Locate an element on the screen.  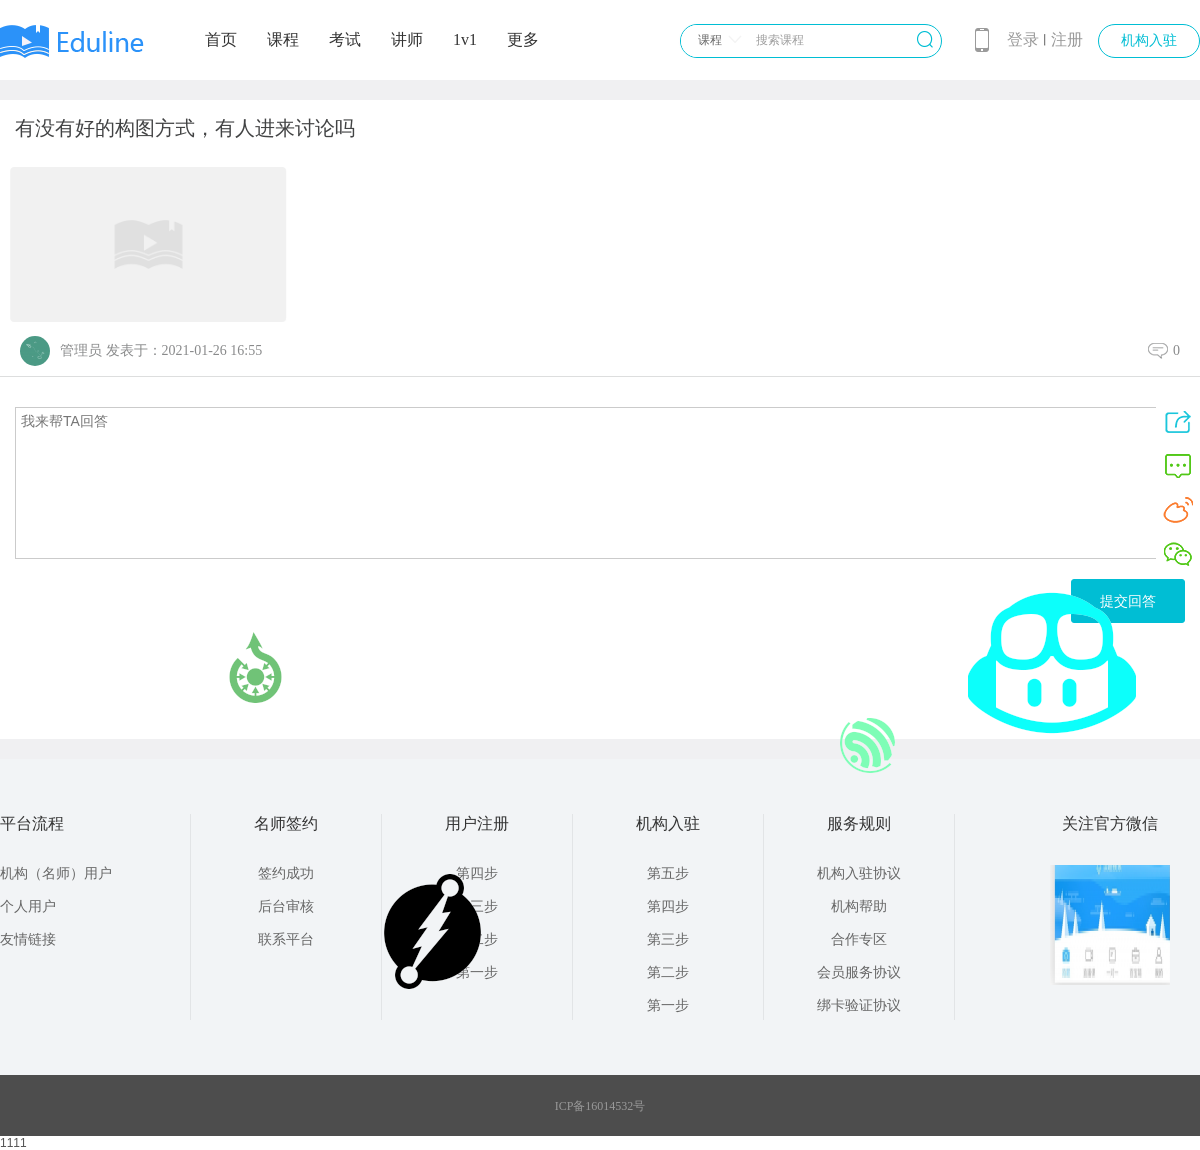
espressif systems company logo is located at coordinates (867, 745).